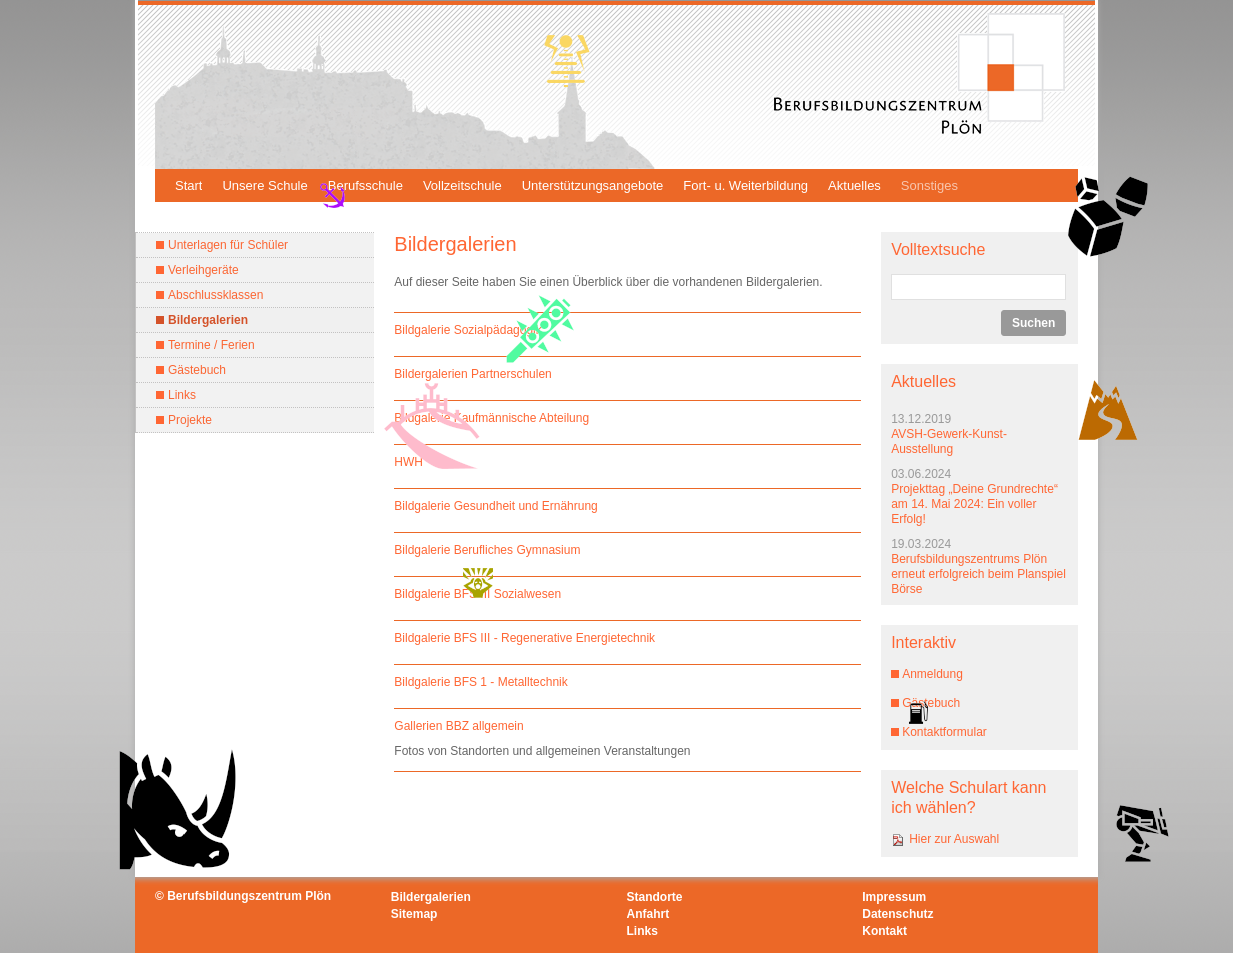  Describe the element at coordinates (1107, 216) in the screenshot. I see `roll dice or randomize outcome` at that location.